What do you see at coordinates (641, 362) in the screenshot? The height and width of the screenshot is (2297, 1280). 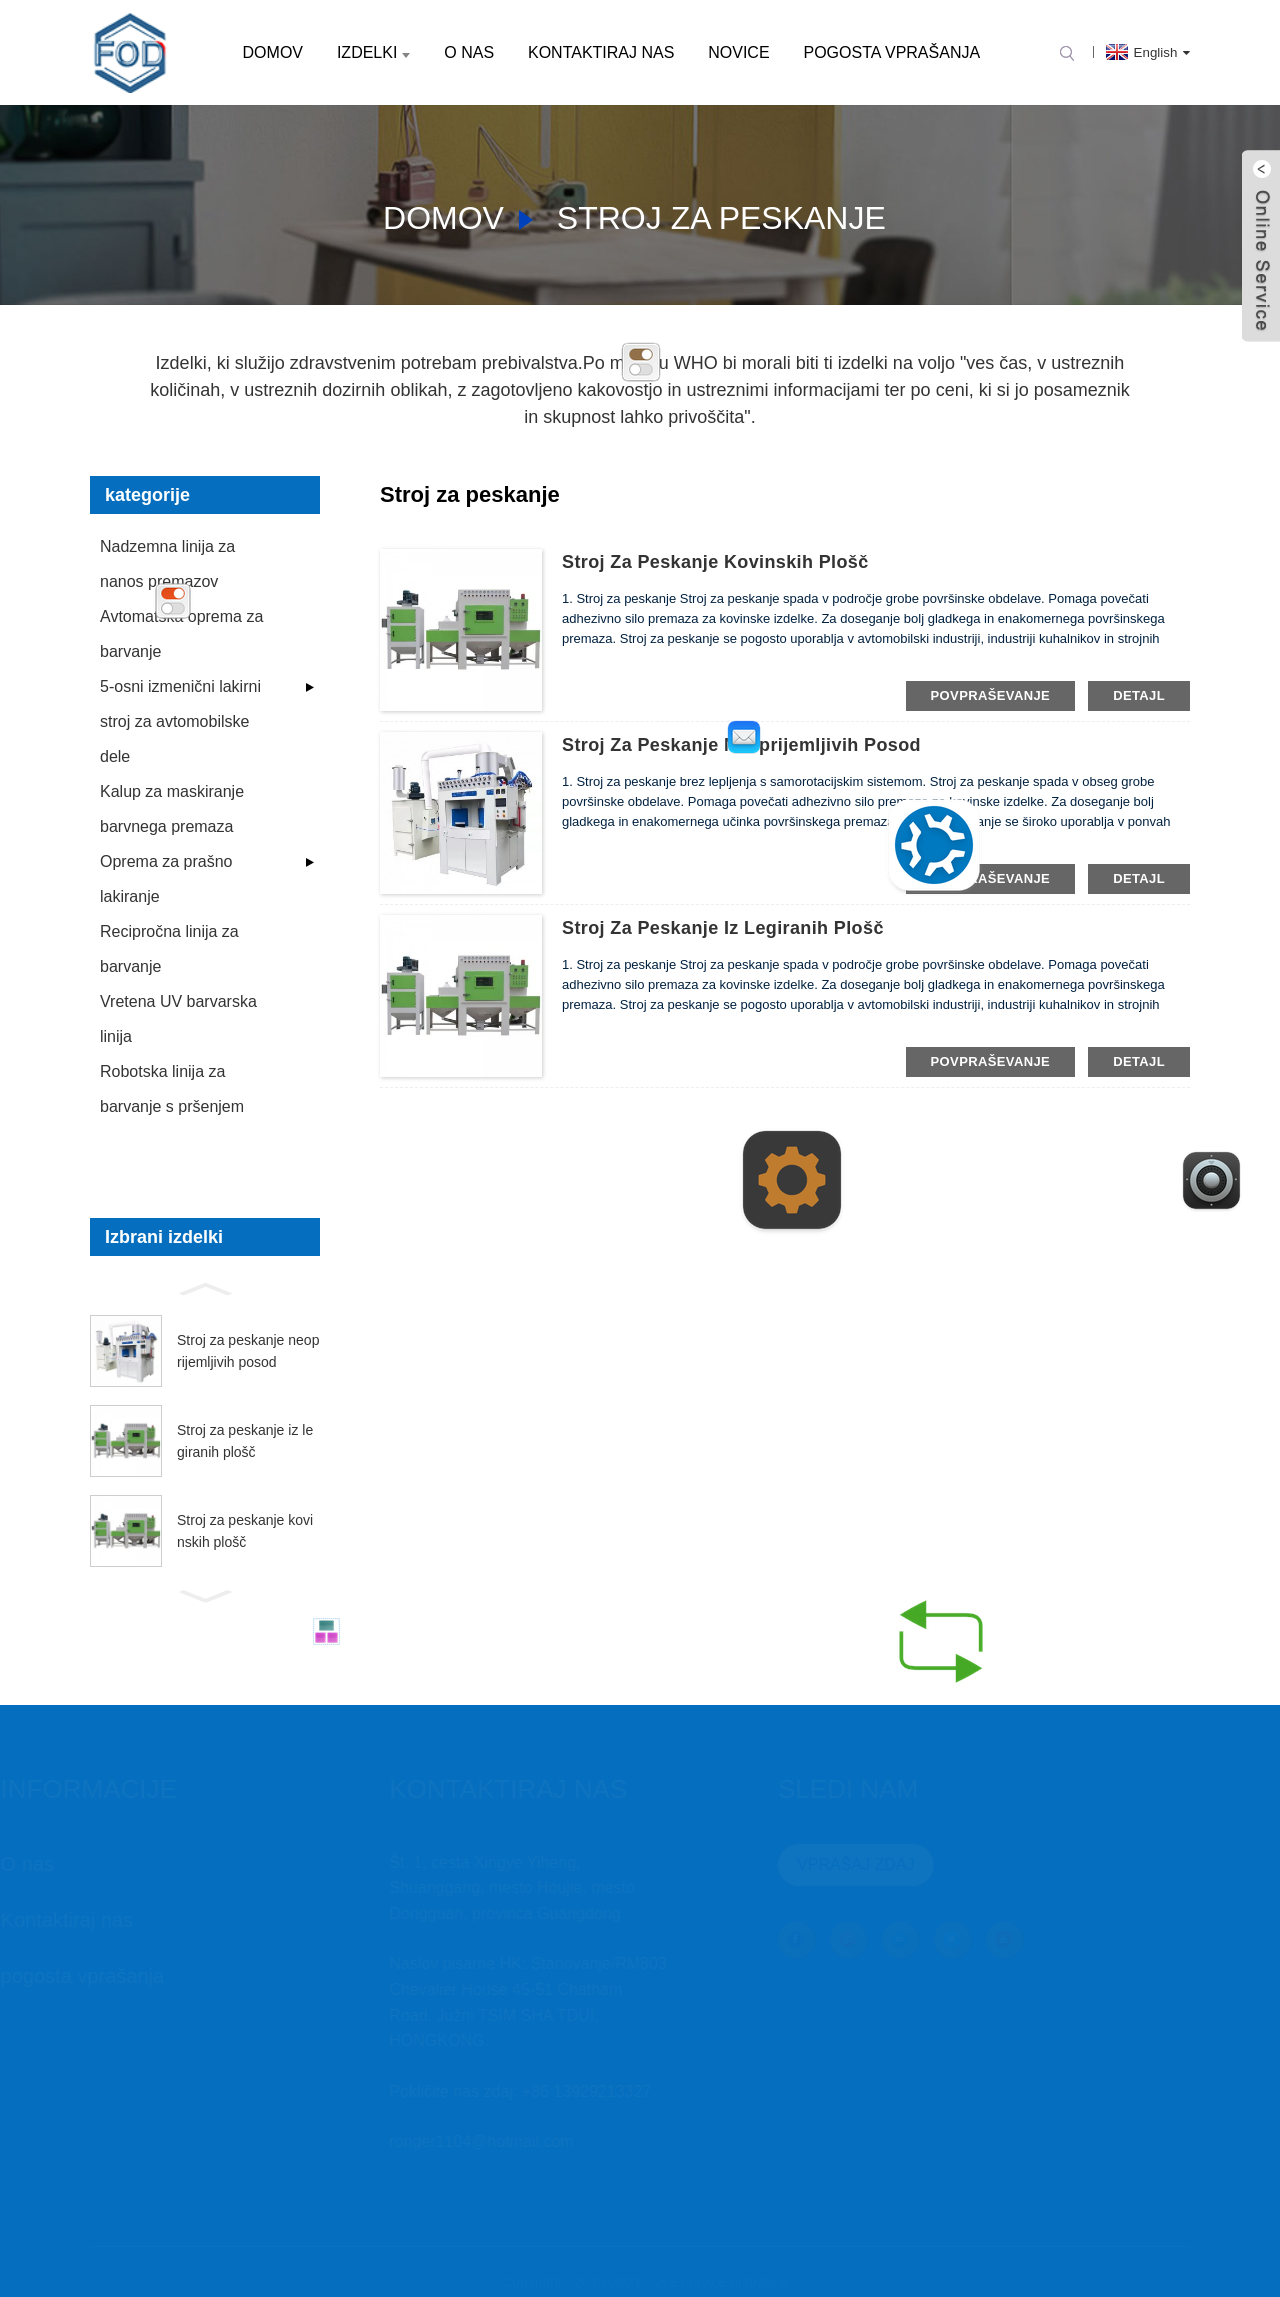 I see `open gnome tweaks to customize system settings` at bounding box center [641, 362].